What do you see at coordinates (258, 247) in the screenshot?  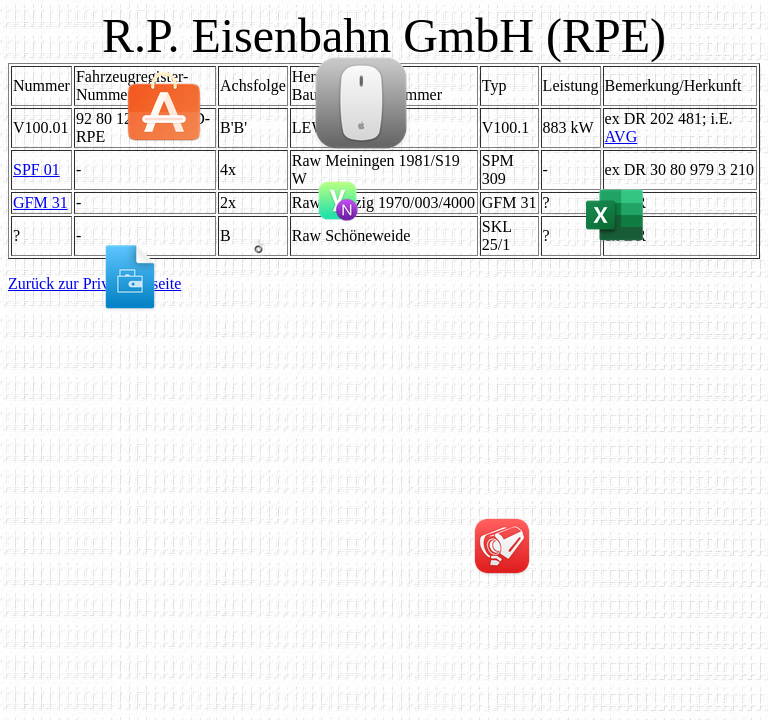 I see `a JSON file type indicator` at bounding box center [258, 247].